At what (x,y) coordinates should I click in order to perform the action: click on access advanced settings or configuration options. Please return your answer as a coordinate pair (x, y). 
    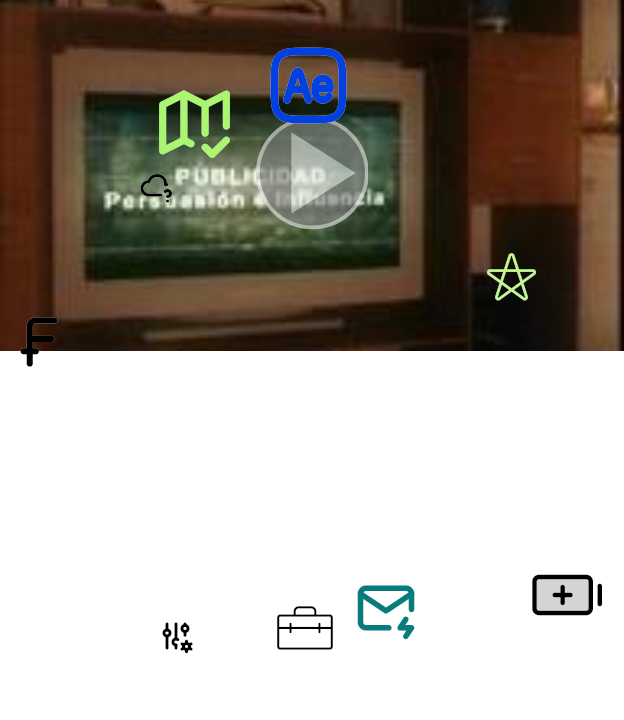
    Looking at the image, I should click on (176, 636).